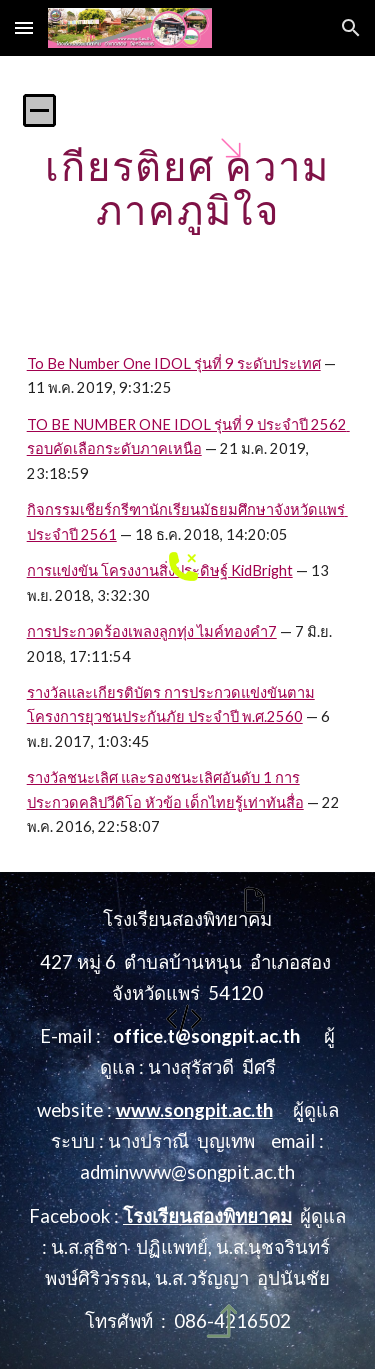 The height and width of the screenshot is (1369, 375). I want to click on view document, so click(254, 900).